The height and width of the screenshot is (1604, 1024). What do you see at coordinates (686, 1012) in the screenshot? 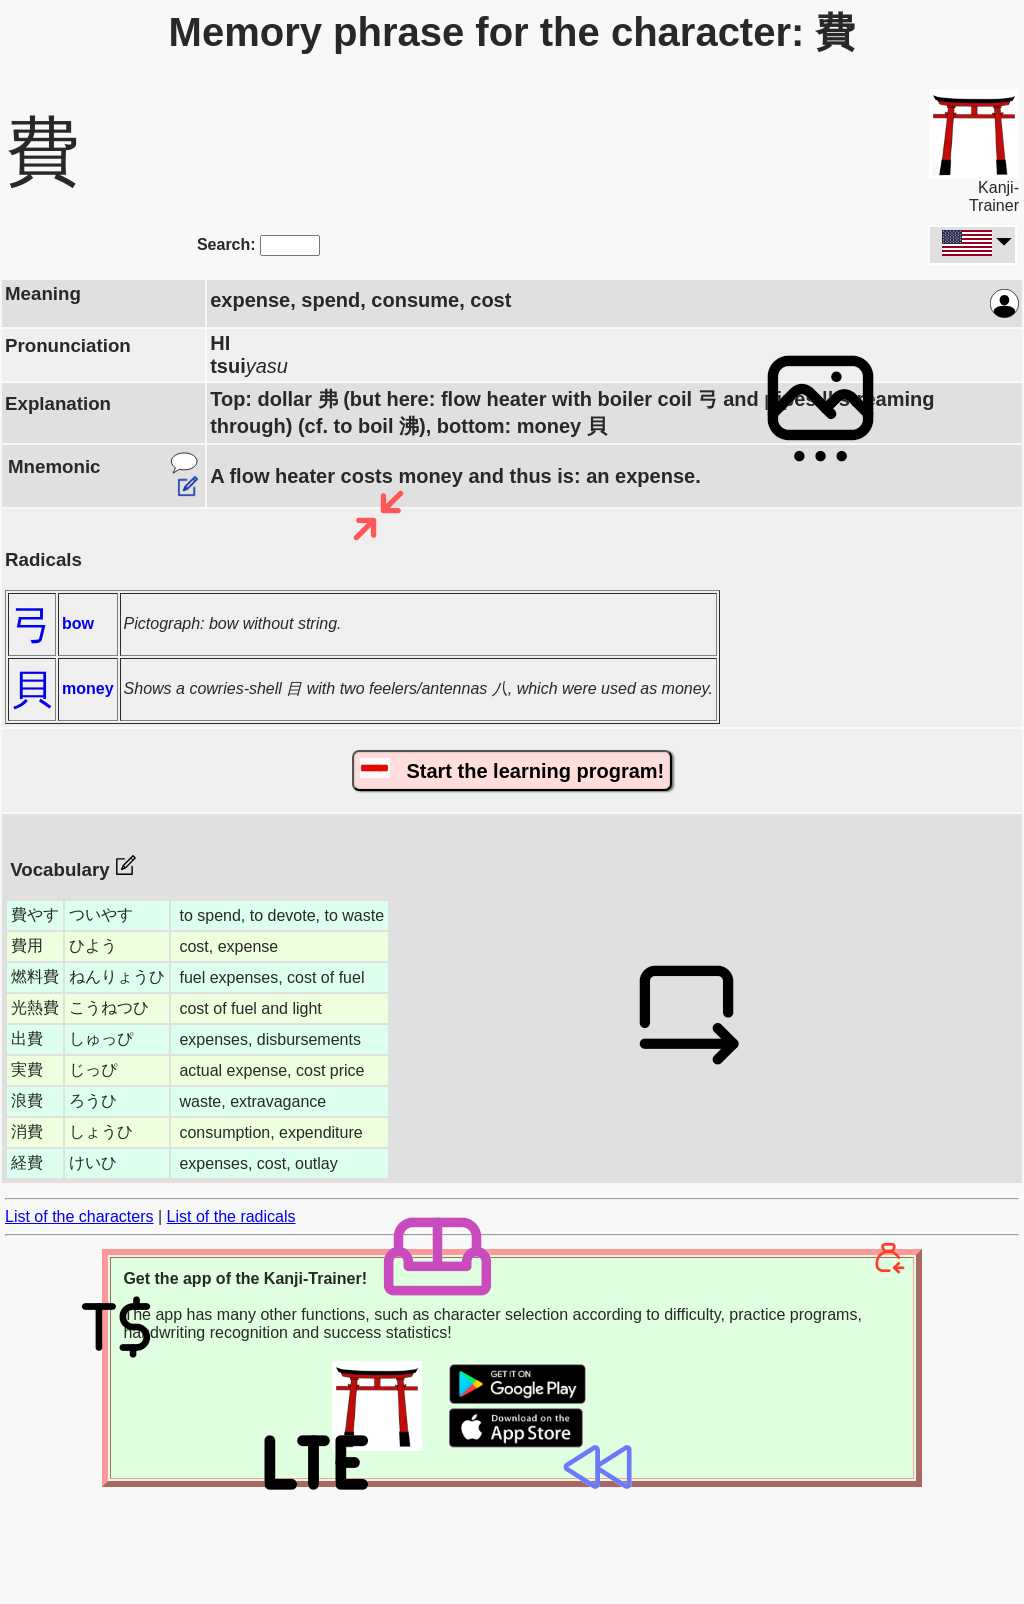
I see `auto-fit content to the right edge` at bounding box center [686, 1012].